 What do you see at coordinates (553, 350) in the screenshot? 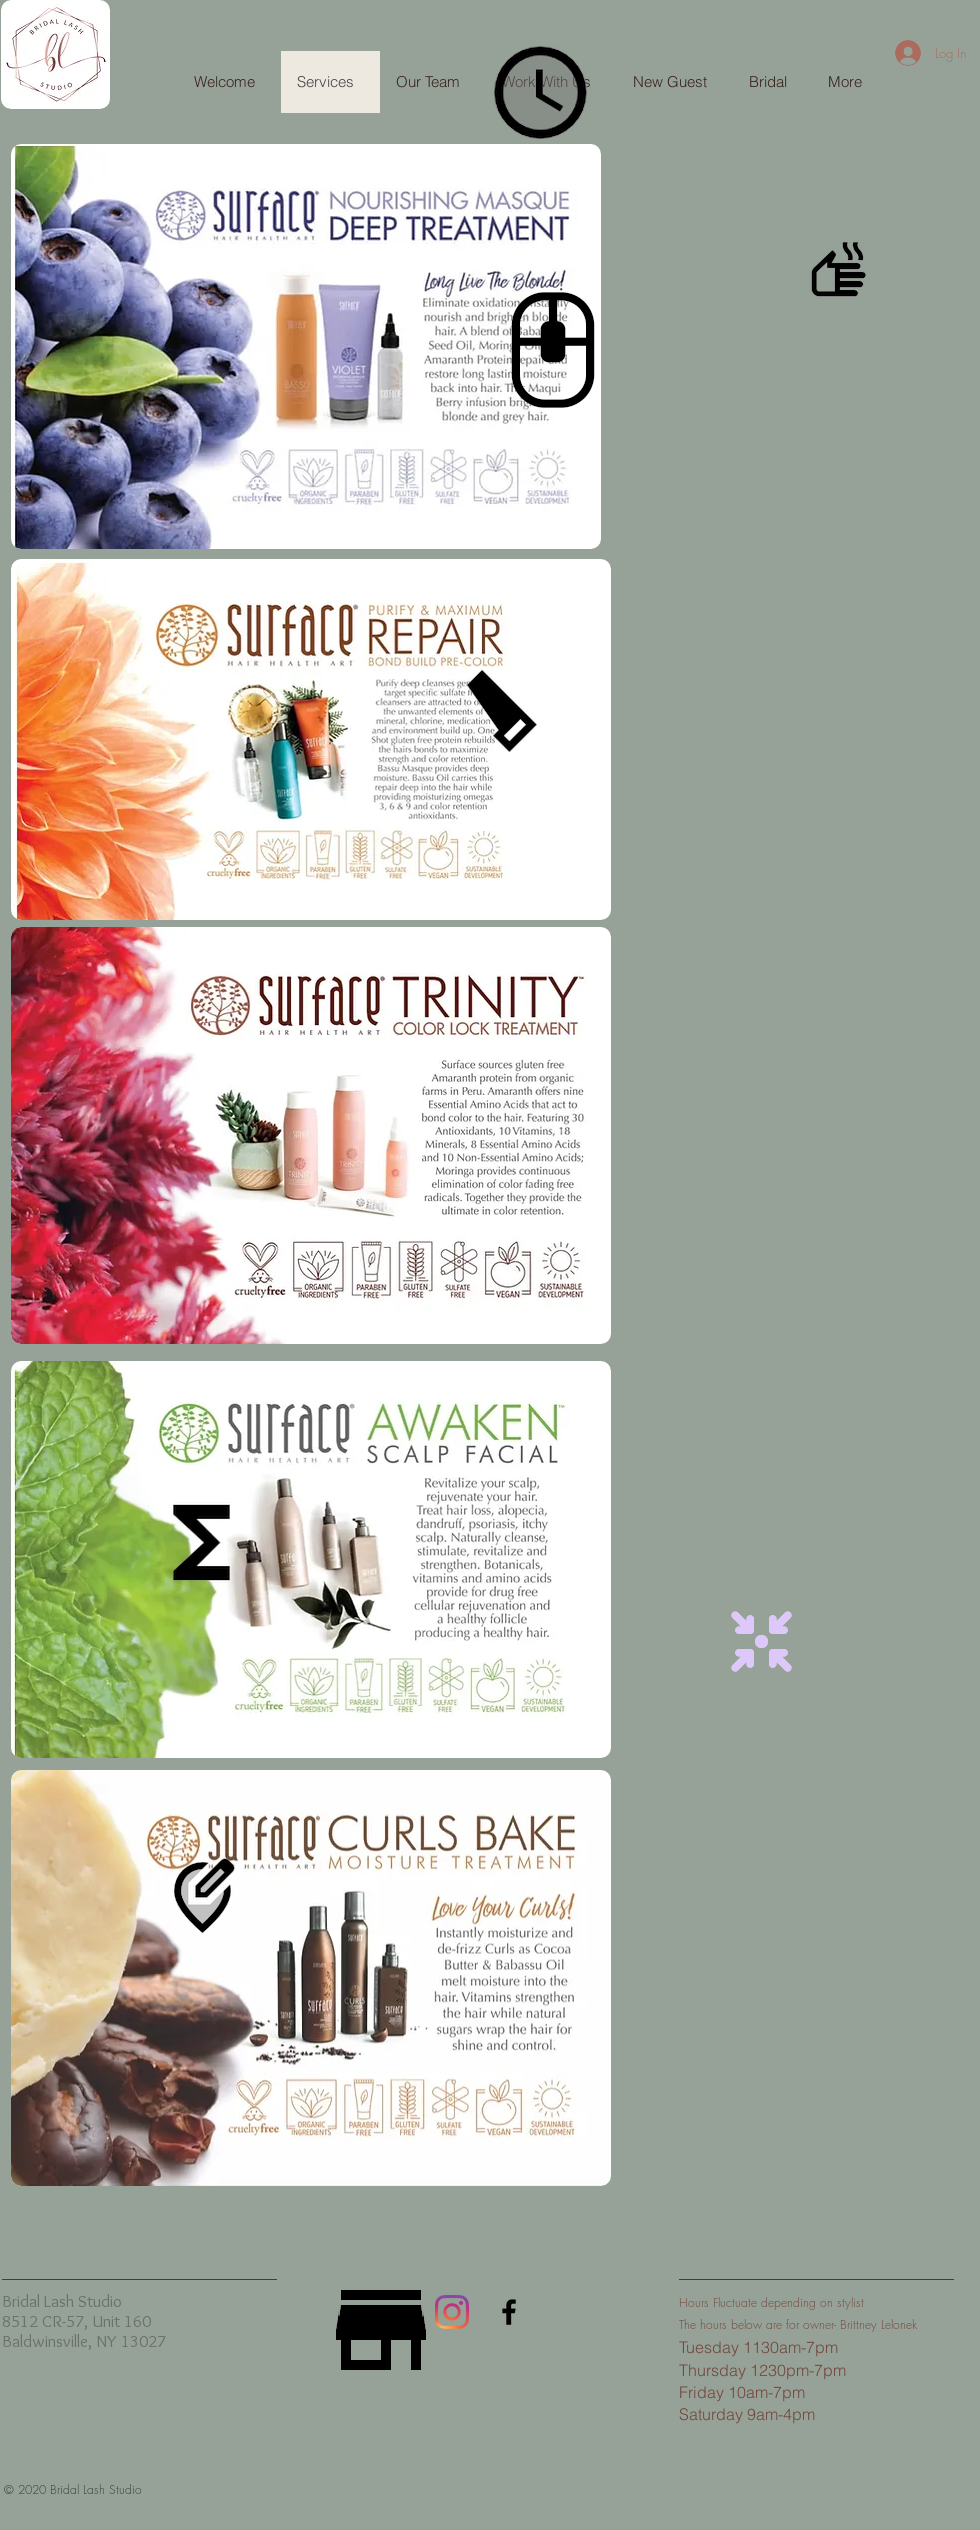
I see `middle mouse button click action` at bounding box center [553, 350].